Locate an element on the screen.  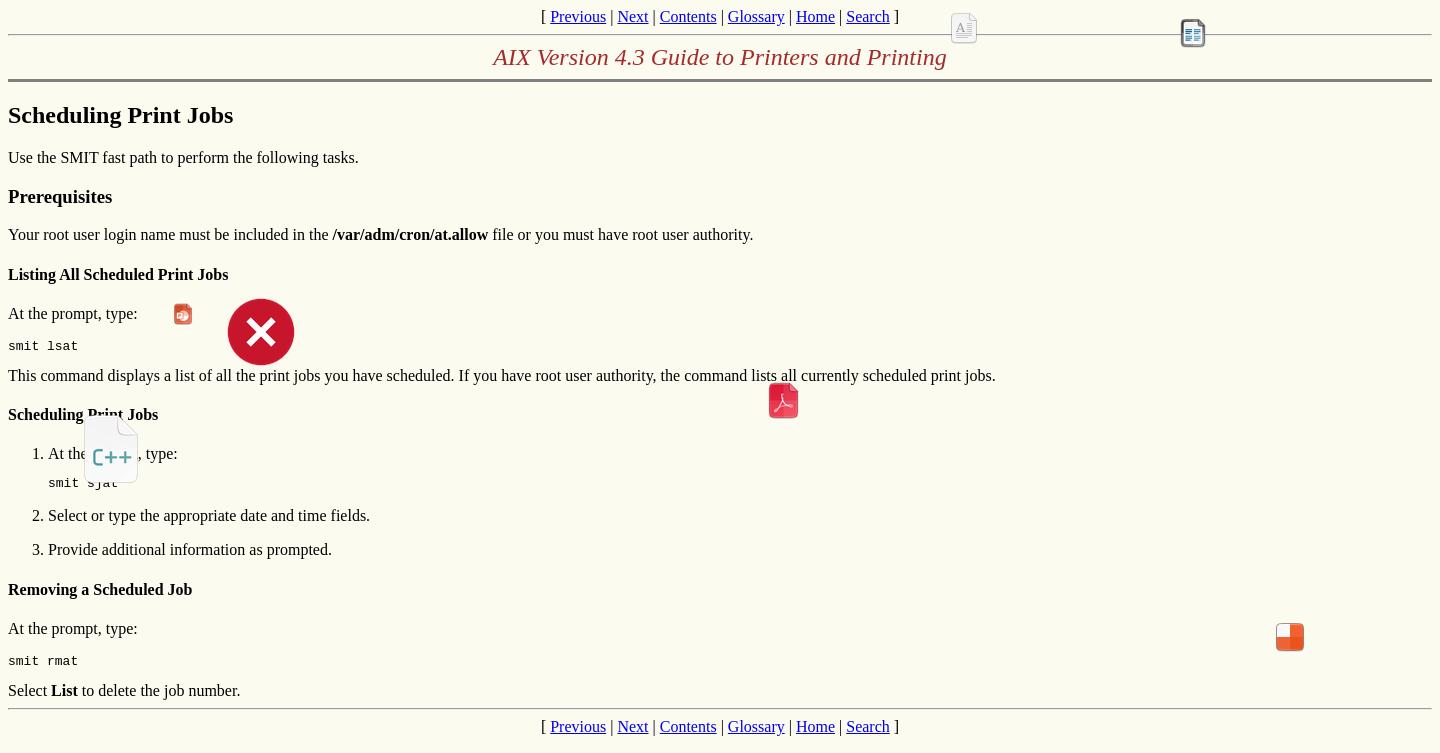
open a rich text format document is located at coordinates (964, 28).